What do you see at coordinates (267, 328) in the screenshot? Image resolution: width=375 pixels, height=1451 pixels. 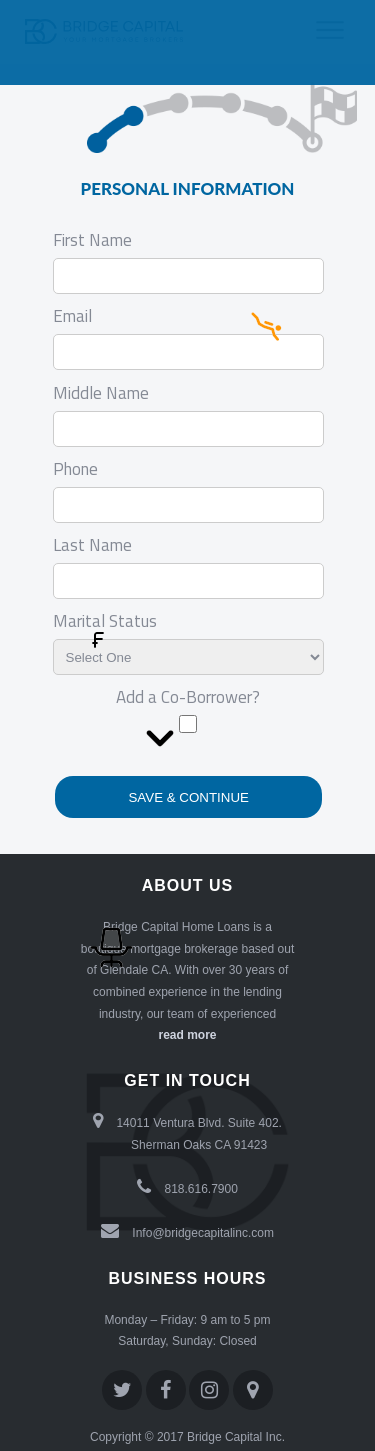 I see `browse scuba diving activities or lessons` at bounding box center [267, 328].